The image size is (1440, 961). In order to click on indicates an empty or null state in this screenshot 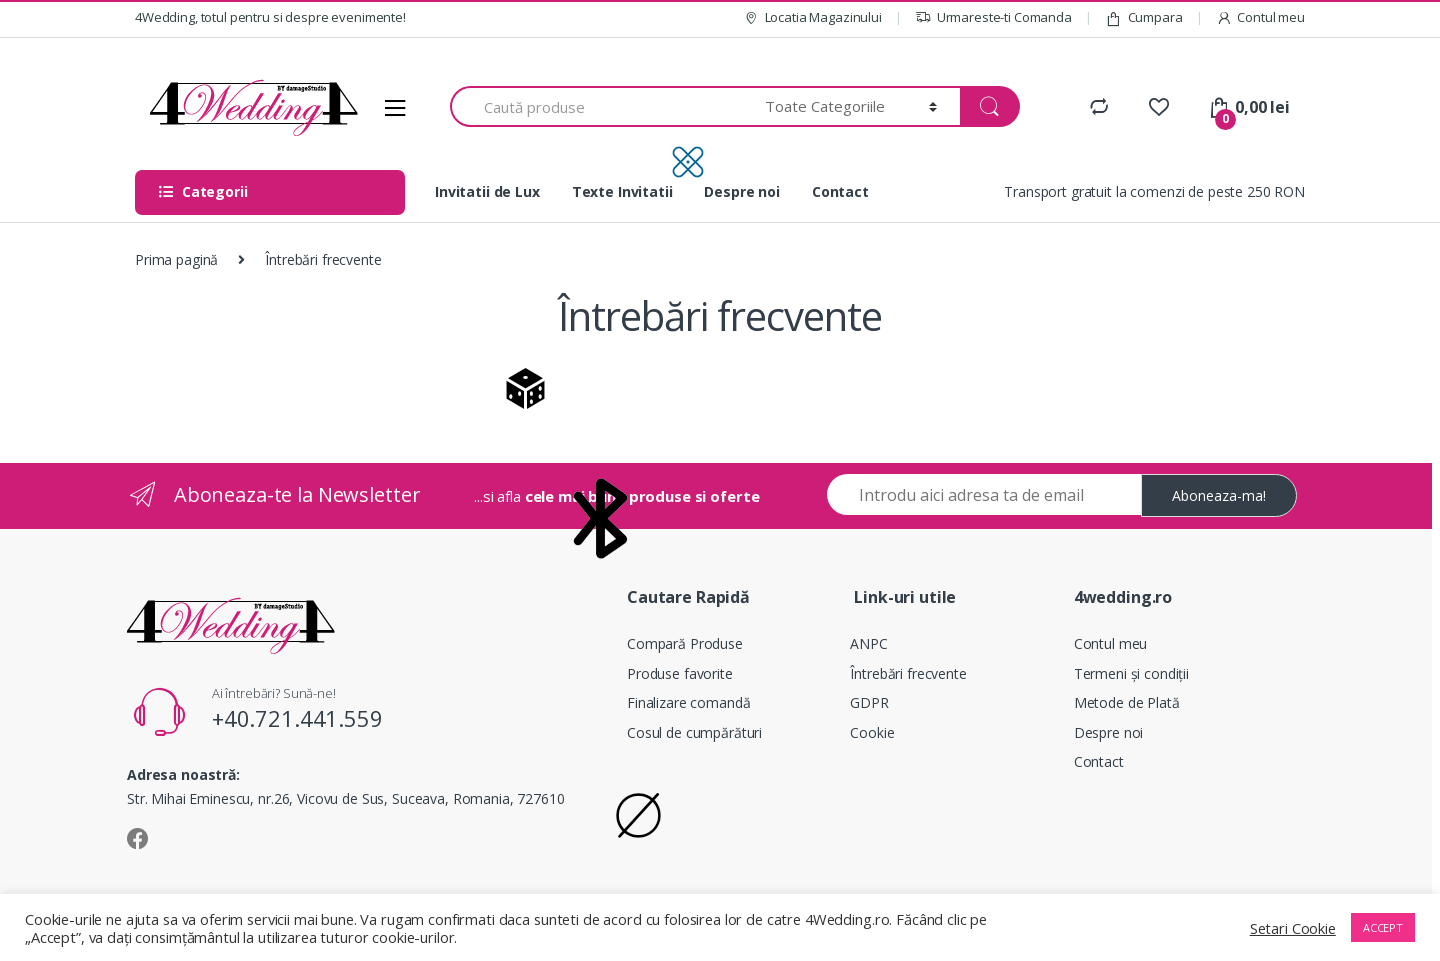, I will do `click(638, 815)`.